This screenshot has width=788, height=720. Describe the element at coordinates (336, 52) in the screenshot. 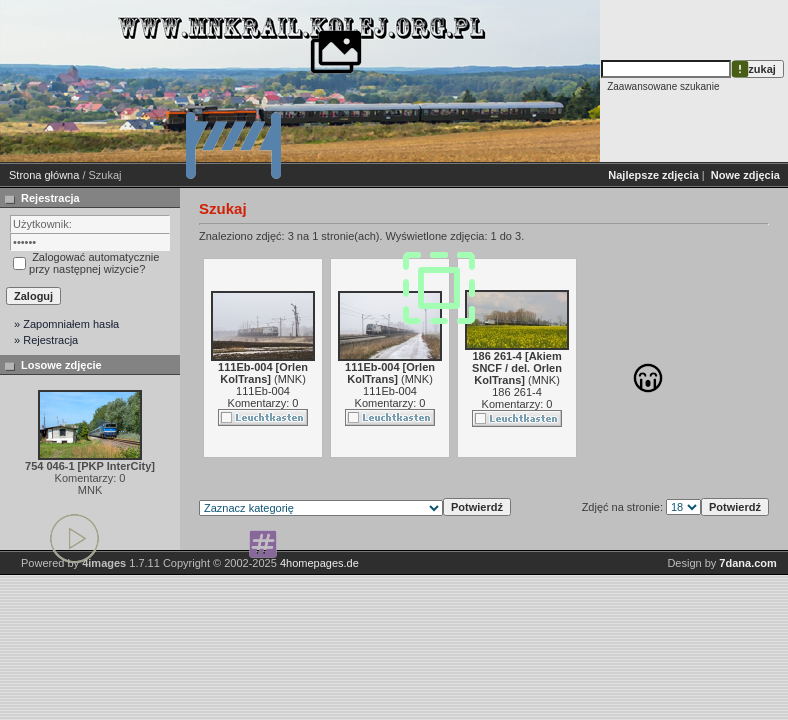

I see `view photo gallery or image library` at that location.